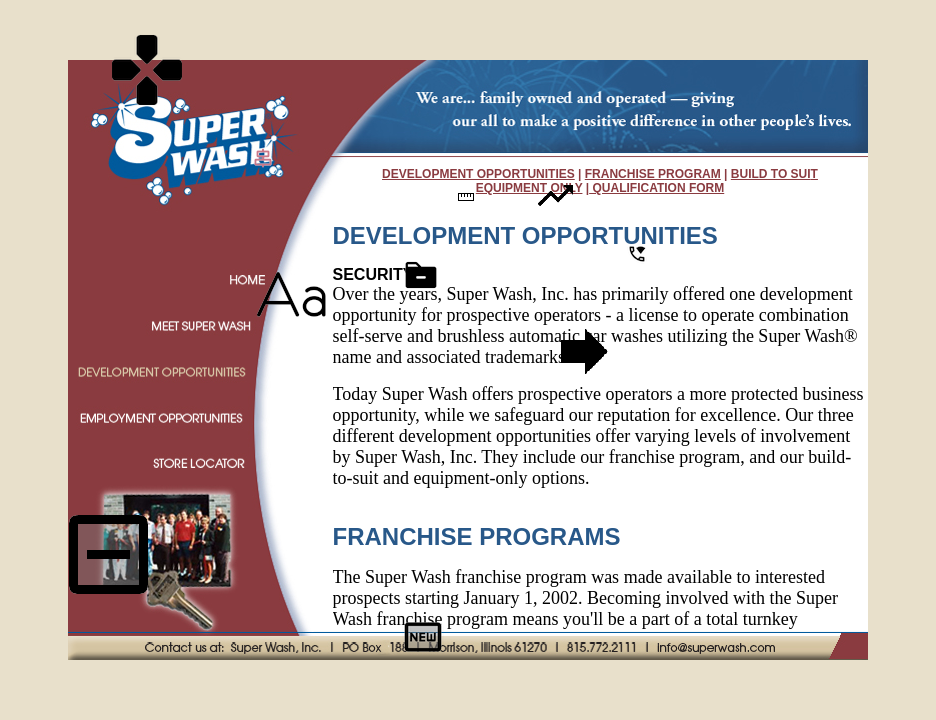  What do you see at coordinates (292, 295) in the screenshot?
I see `adjust font or text size settings` at bounding box center [292, 295].